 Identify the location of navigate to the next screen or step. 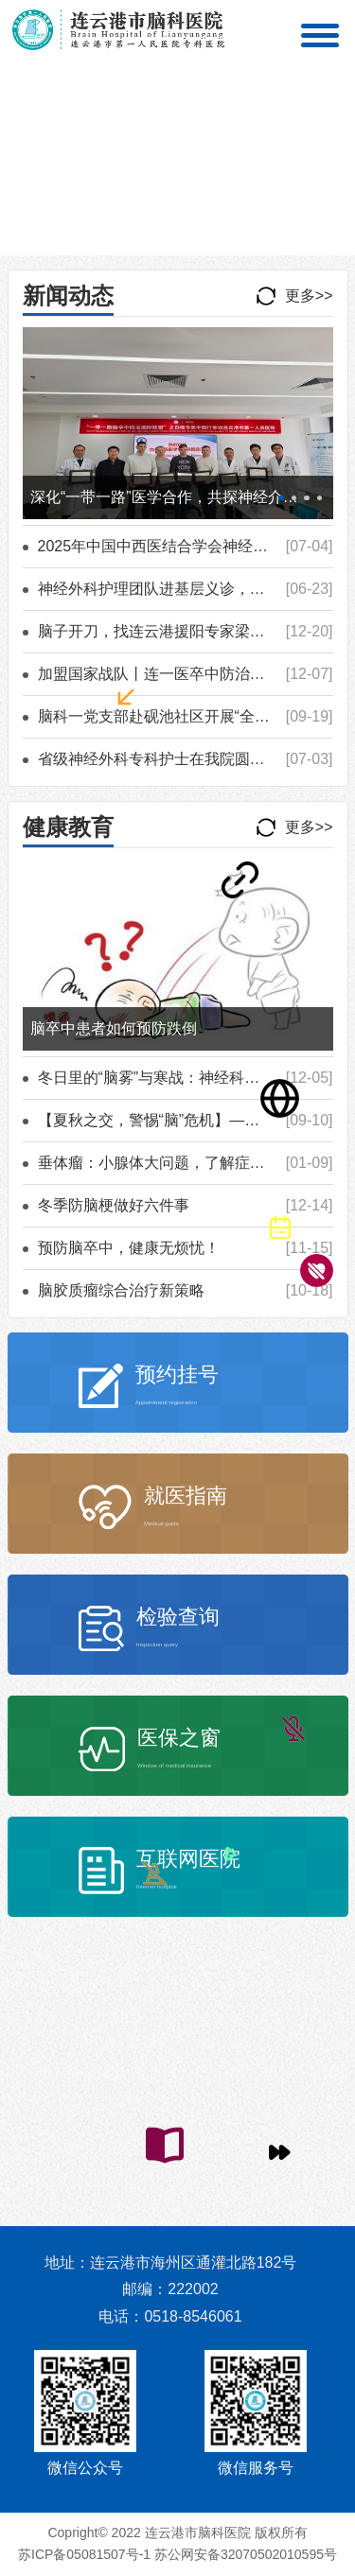
(229, 1854).